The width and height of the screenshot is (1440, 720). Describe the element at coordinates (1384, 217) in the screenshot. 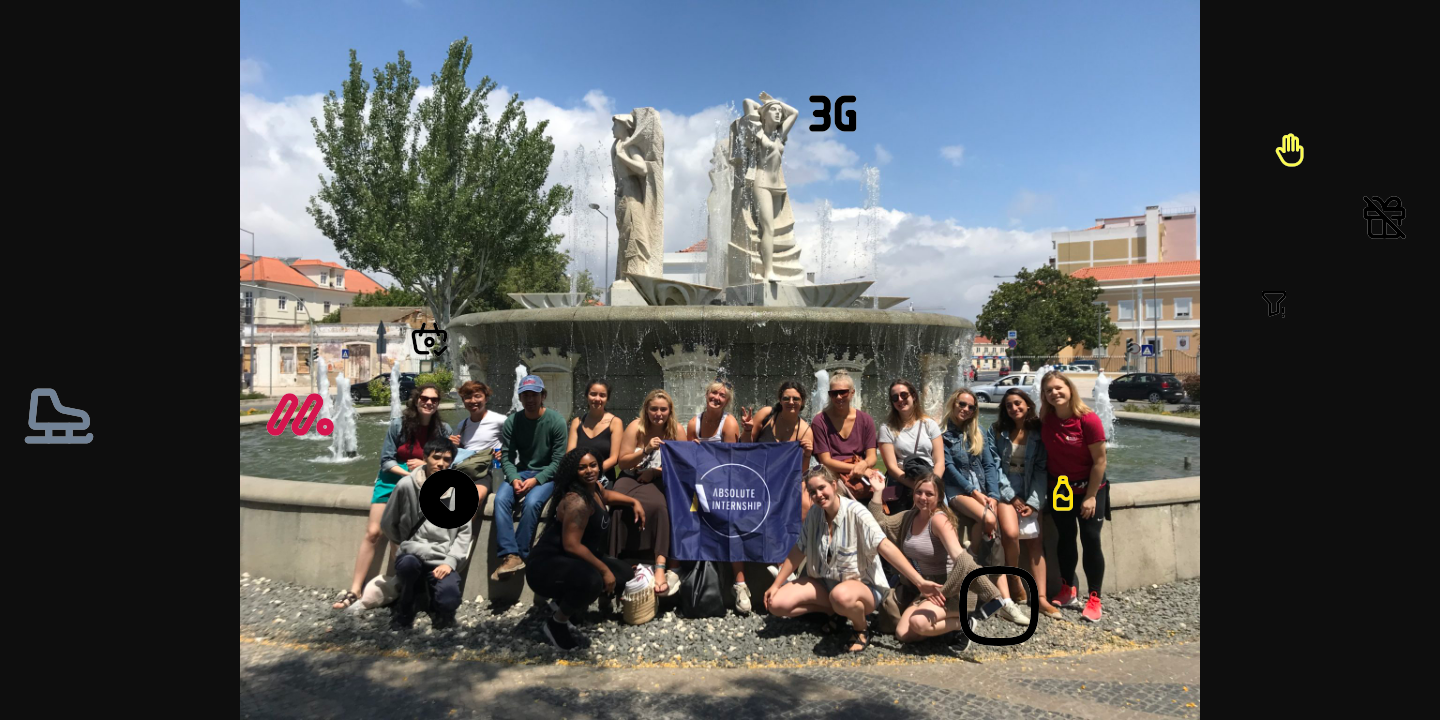

I see `gift or reward unavailable` at that location.